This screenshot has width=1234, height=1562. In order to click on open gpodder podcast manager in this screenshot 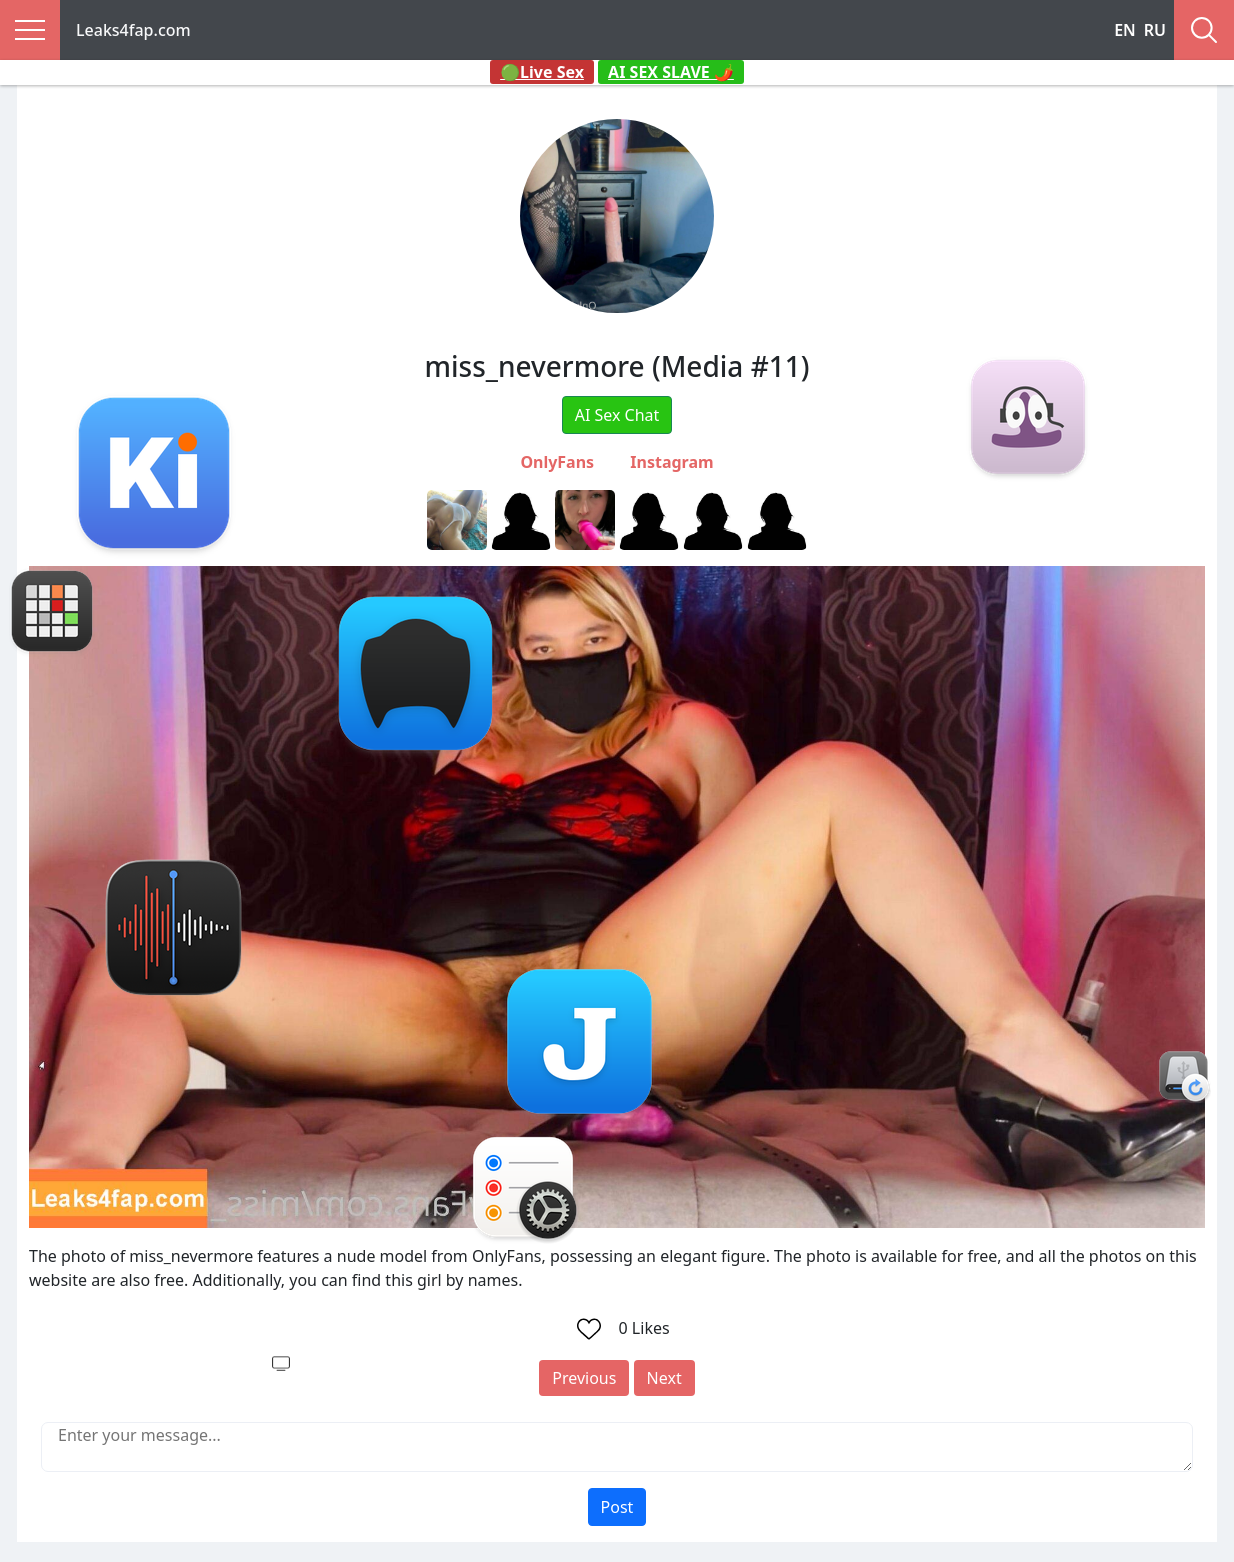, I will do `click(1028, 417)`.